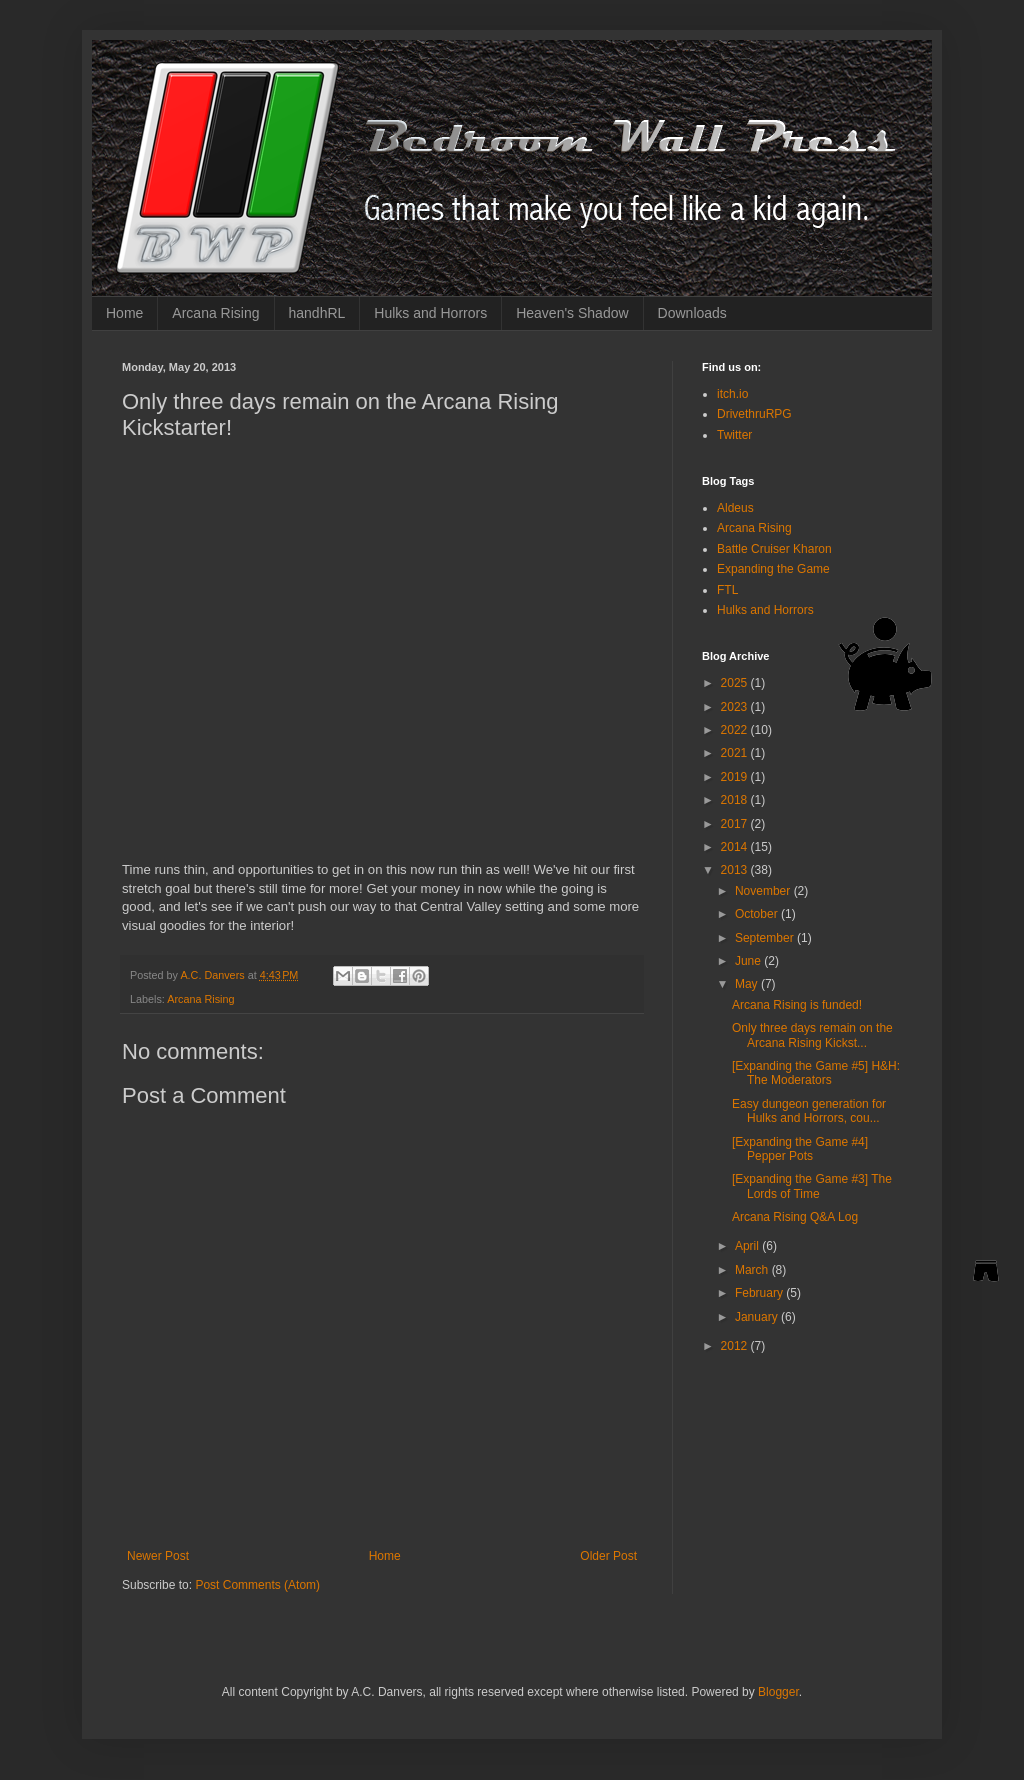 This screenshot has height=1780, width=1024. I want to click on select underwear or shorts in a clothing game, so click(986, 1271).